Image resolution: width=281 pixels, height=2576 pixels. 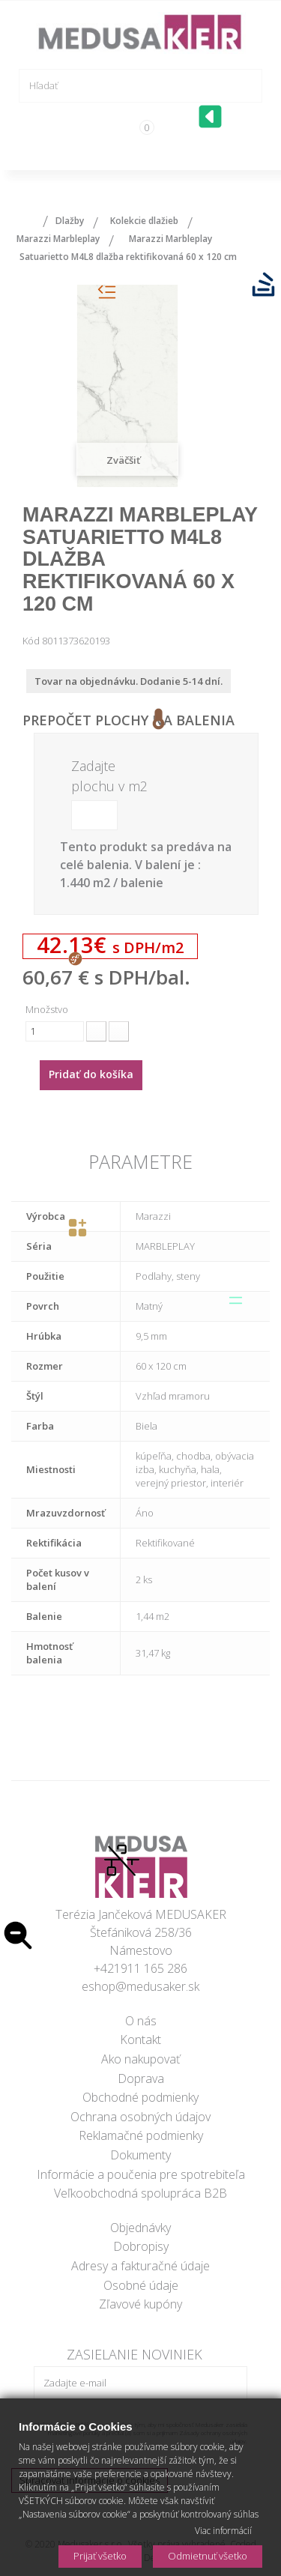 What do you see at coordinates (263, 284) in the screenshot?
I see `visit stack overflow for developer help` at bounding box center [263, 284].